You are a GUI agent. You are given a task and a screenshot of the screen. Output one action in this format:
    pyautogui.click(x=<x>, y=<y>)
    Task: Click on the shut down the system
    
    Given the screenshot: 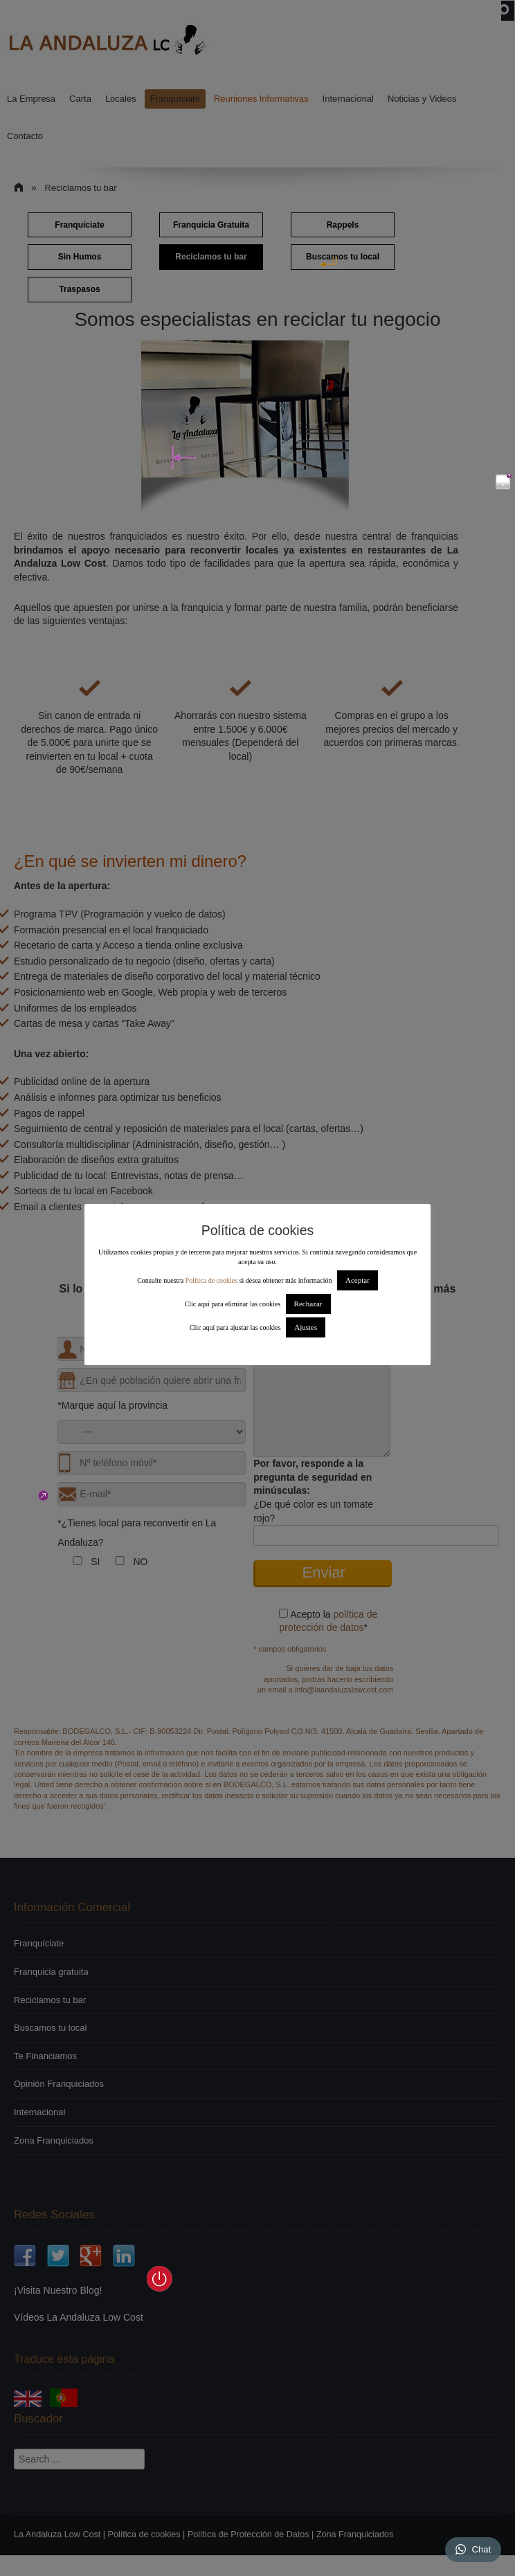 What is the action you would take?
    pyautogui.click(x=160, y=2279)
    